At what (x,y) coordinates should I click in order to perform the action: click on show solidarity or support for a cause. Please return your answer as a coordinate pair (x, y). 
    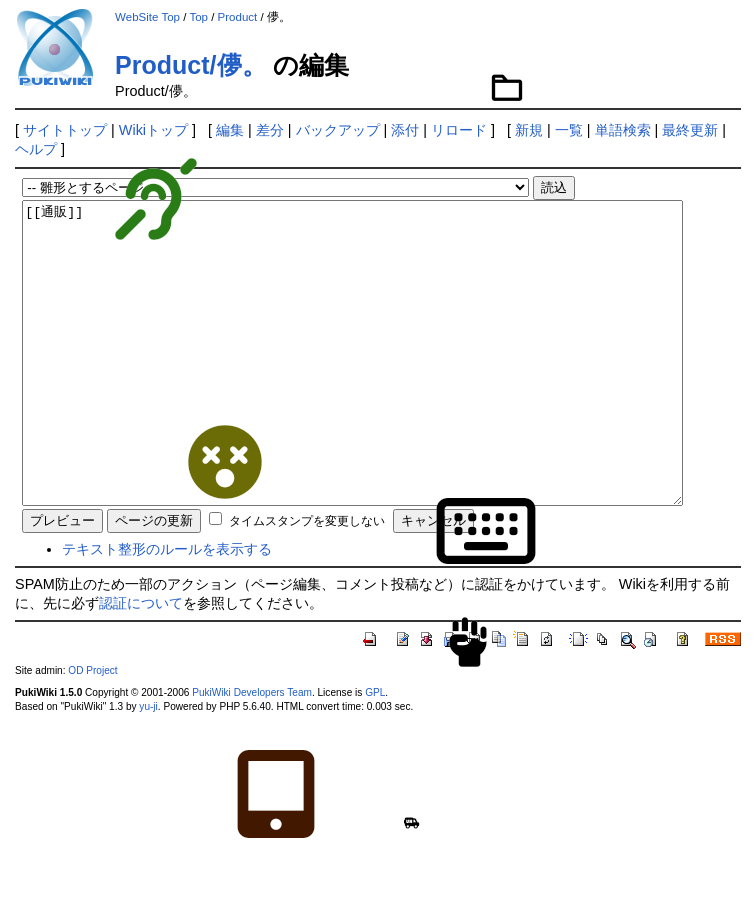
    Looking at the image, I should click on (468, 642).